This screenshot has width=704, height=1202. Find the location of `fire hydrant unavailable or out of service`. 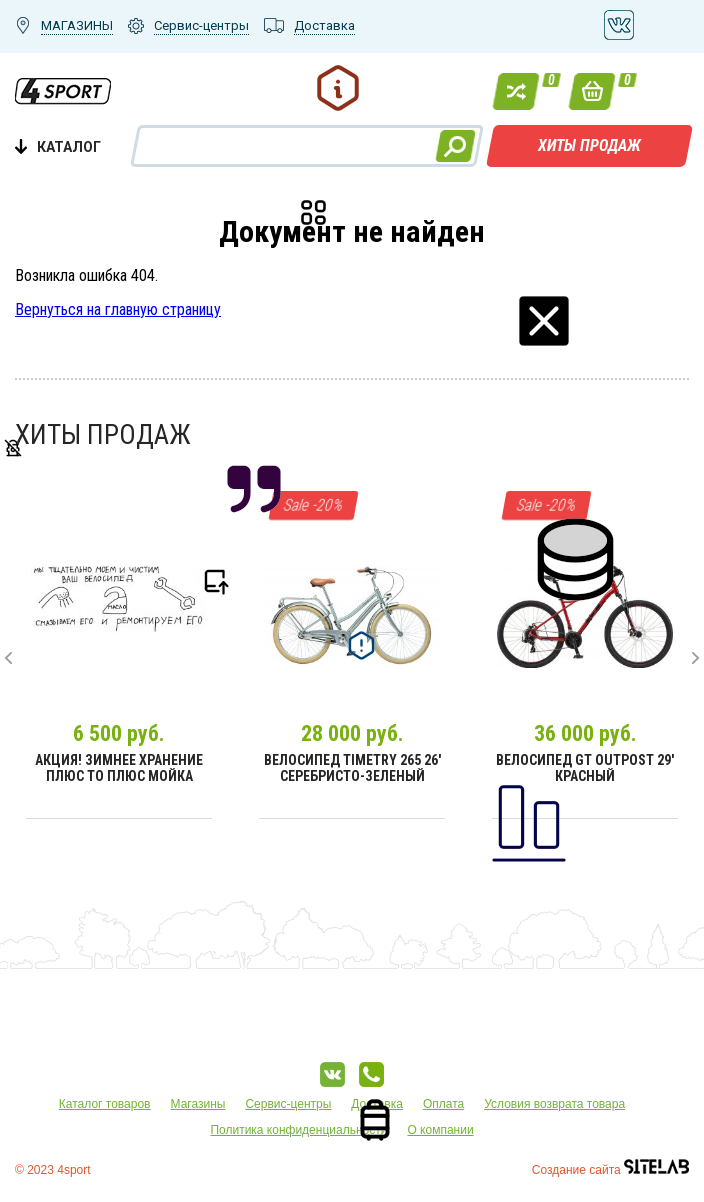

fire hydrant unavailable or out of service is located at coordinates (13, 448).